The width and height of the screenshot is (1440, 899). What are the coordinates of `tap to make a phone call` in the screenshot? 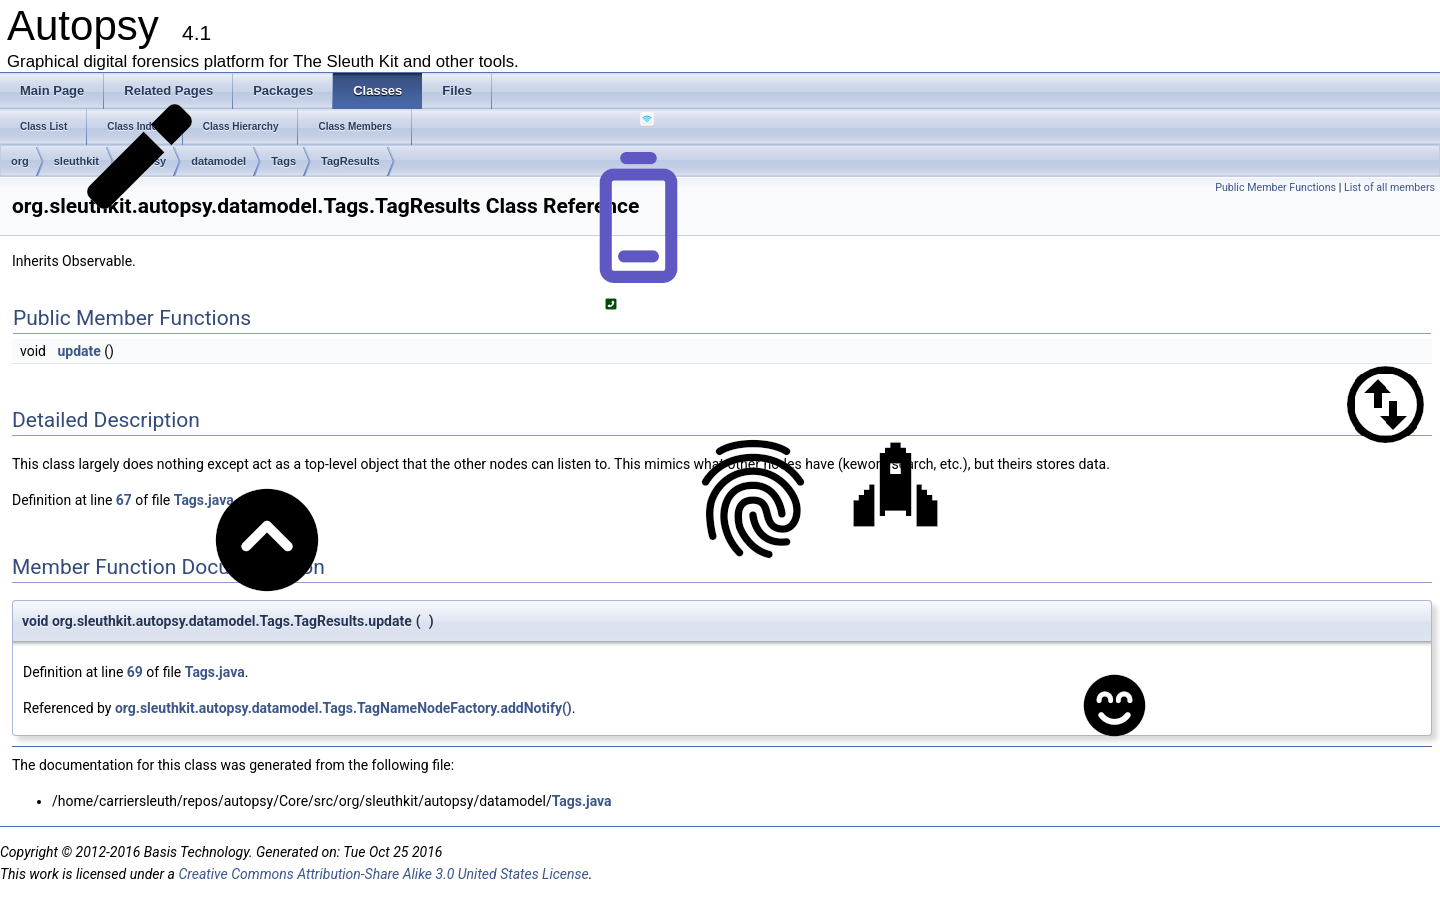 It's located at (611, 304).